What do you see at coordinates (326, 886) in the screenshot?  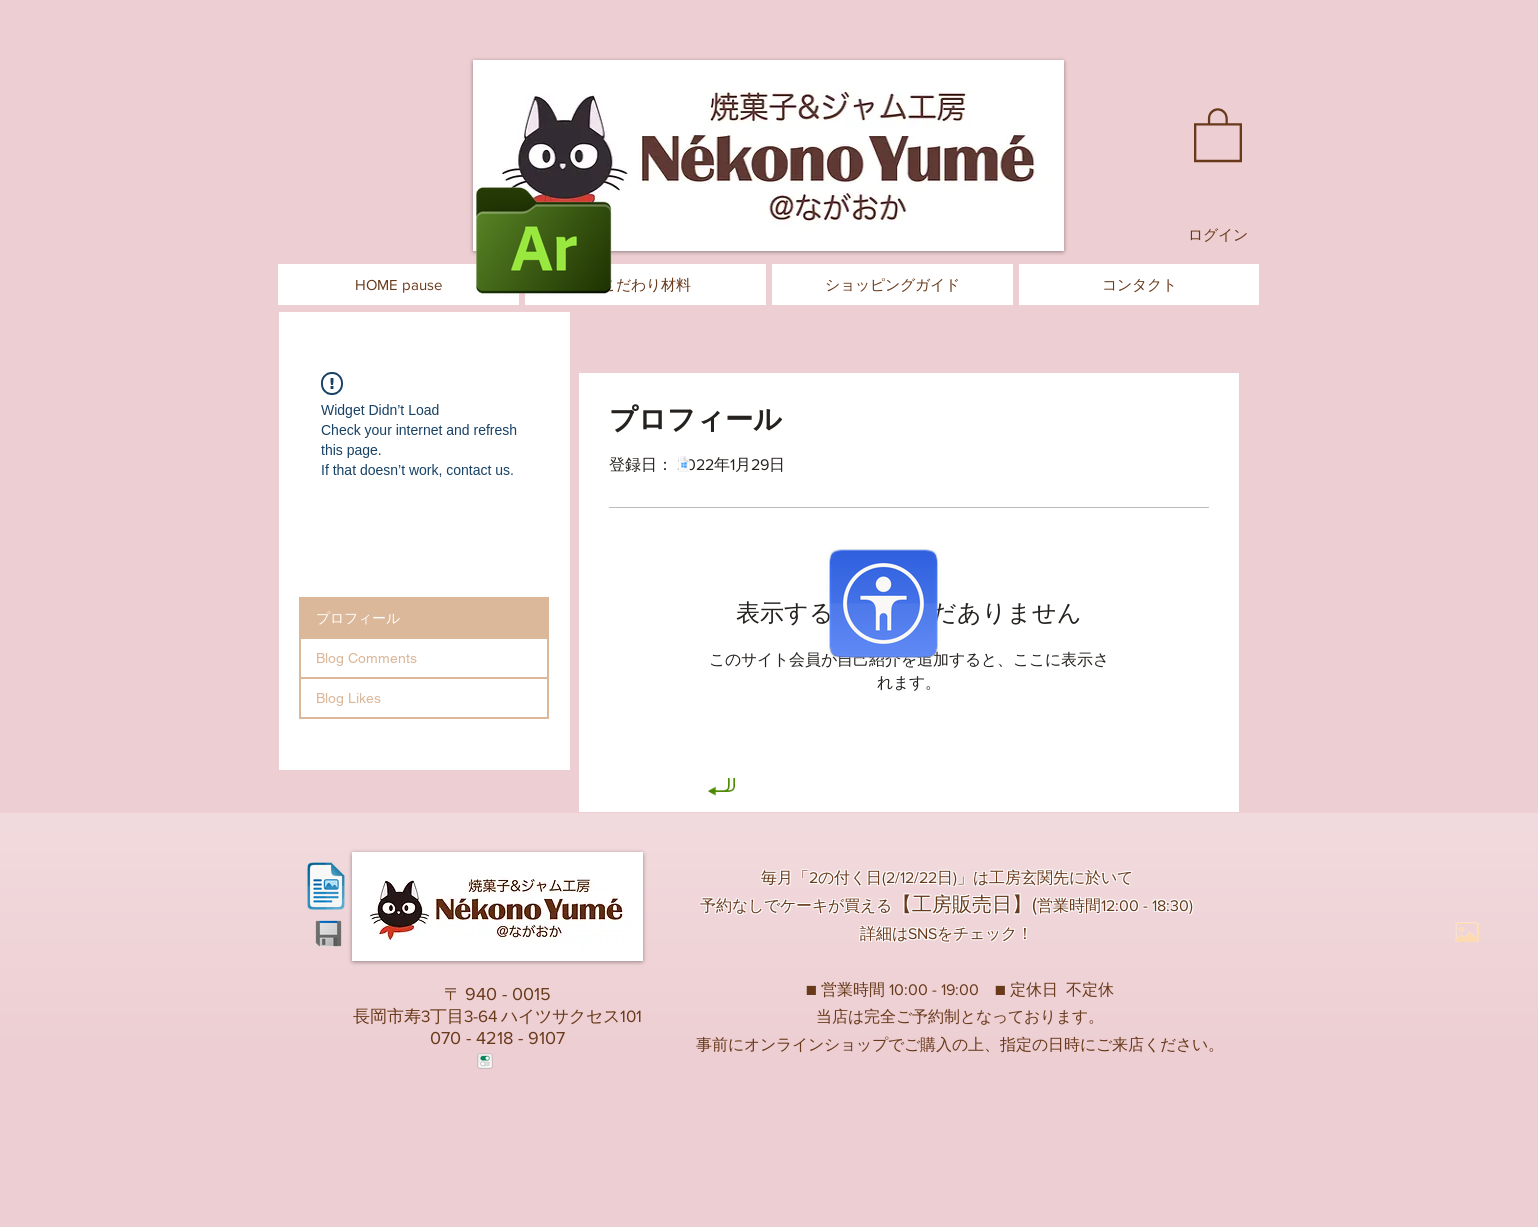 I see `libreoffice writer document template file` at bounding box center [326, 886].